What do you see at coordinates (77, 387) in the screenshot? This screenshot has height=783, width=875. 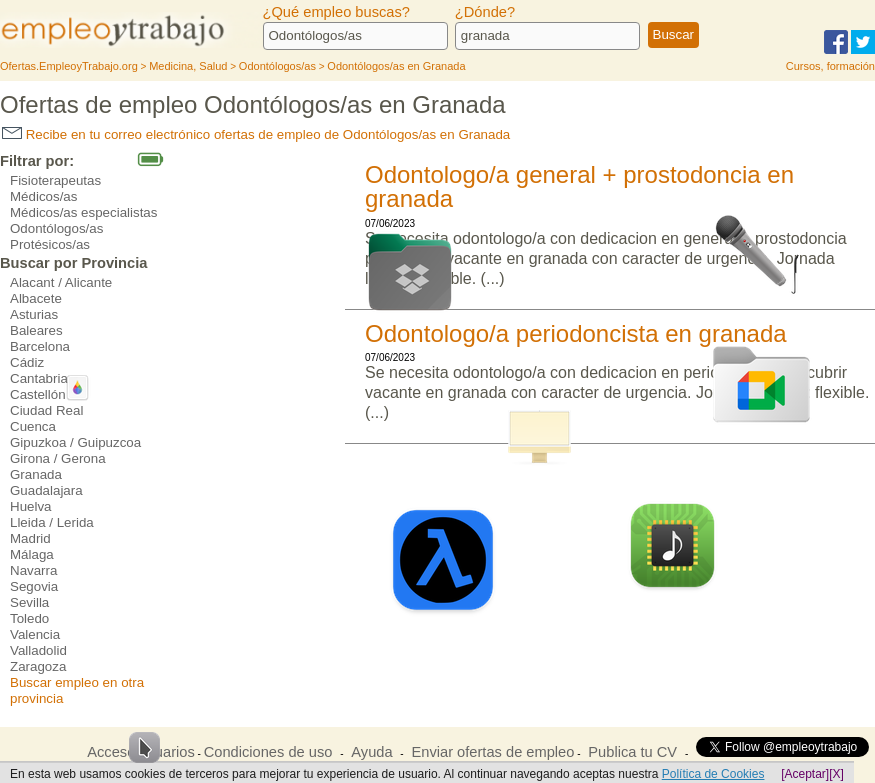 I see `it87 hardware monitoring sensor data file` at bounding box center [77, 387].